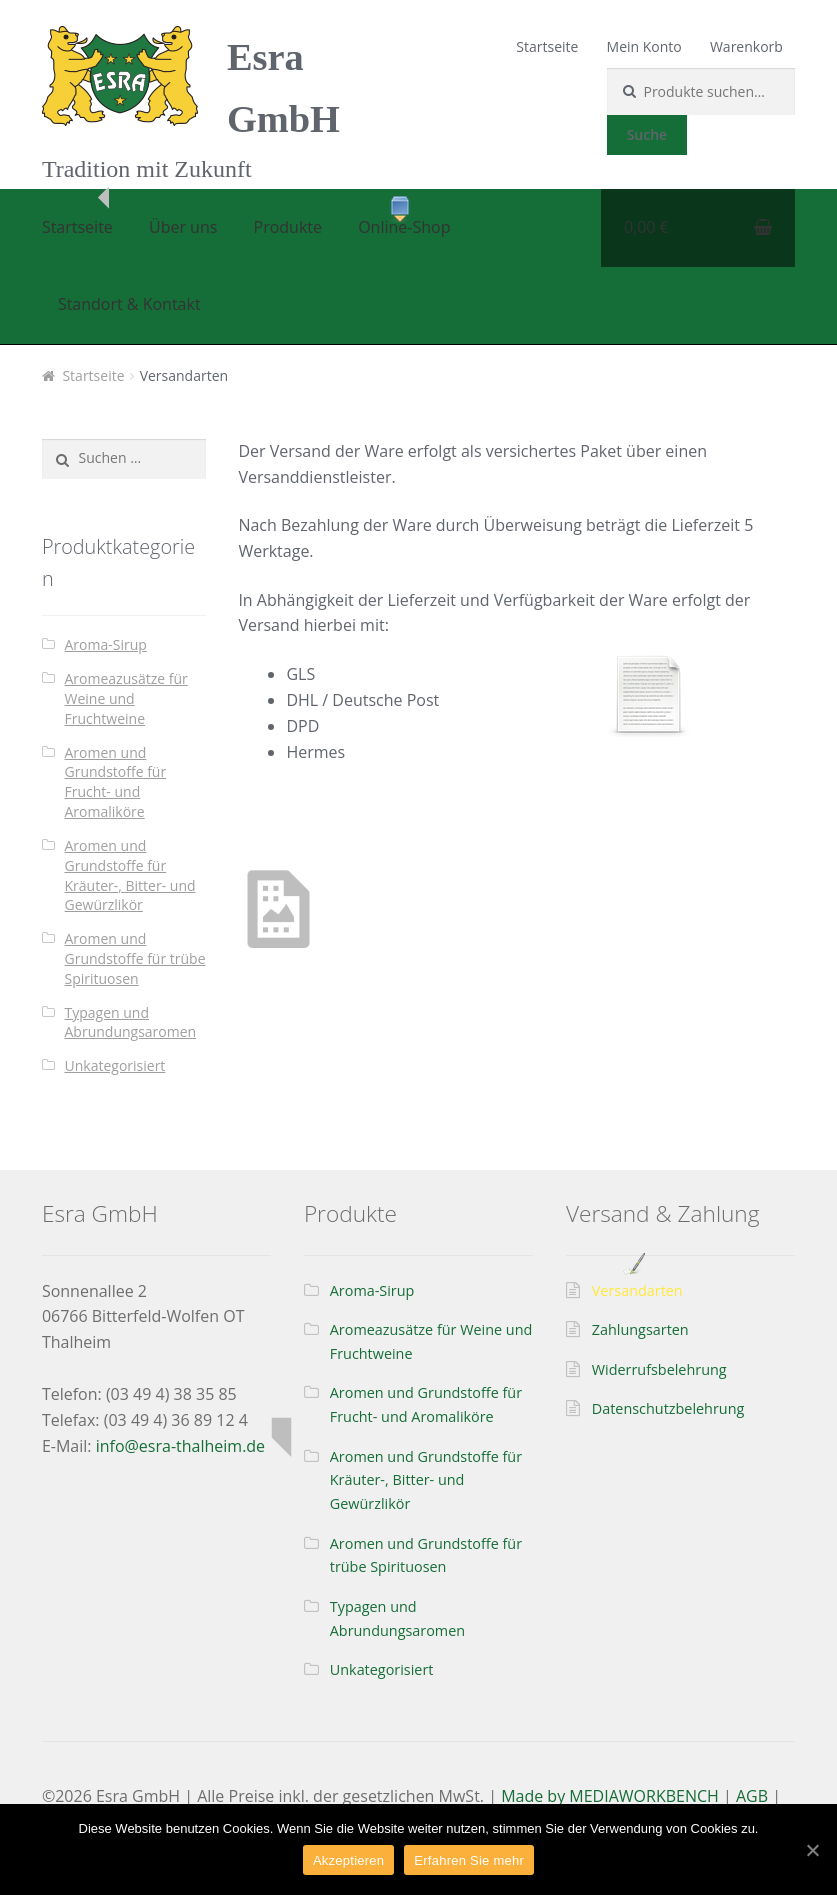 This screenshot has height=1895, width=837. What do you see at coordinates (281, 1437) in the screenshot?
I see `move selection cursor to end of text (right-to-left mode)` at bounding box center [281, 1437].